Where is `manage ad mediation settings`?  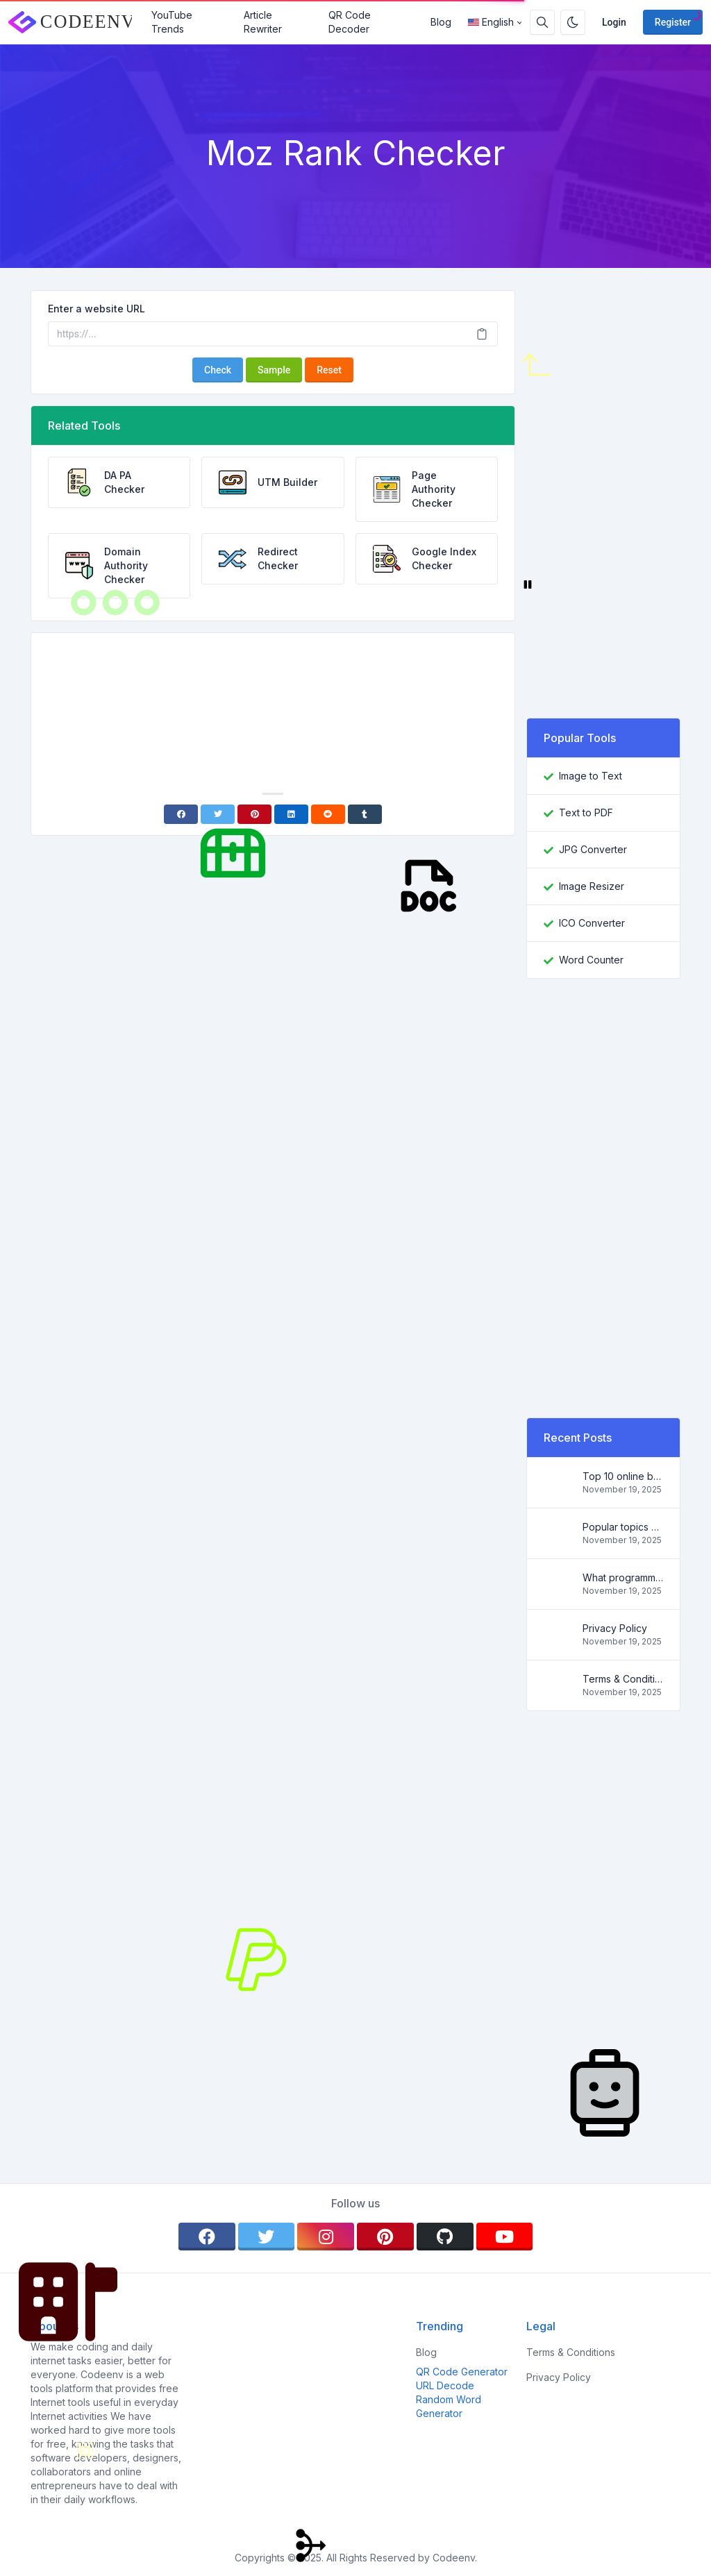 manage ad mediation settings is located at coordinates (311, 2545).